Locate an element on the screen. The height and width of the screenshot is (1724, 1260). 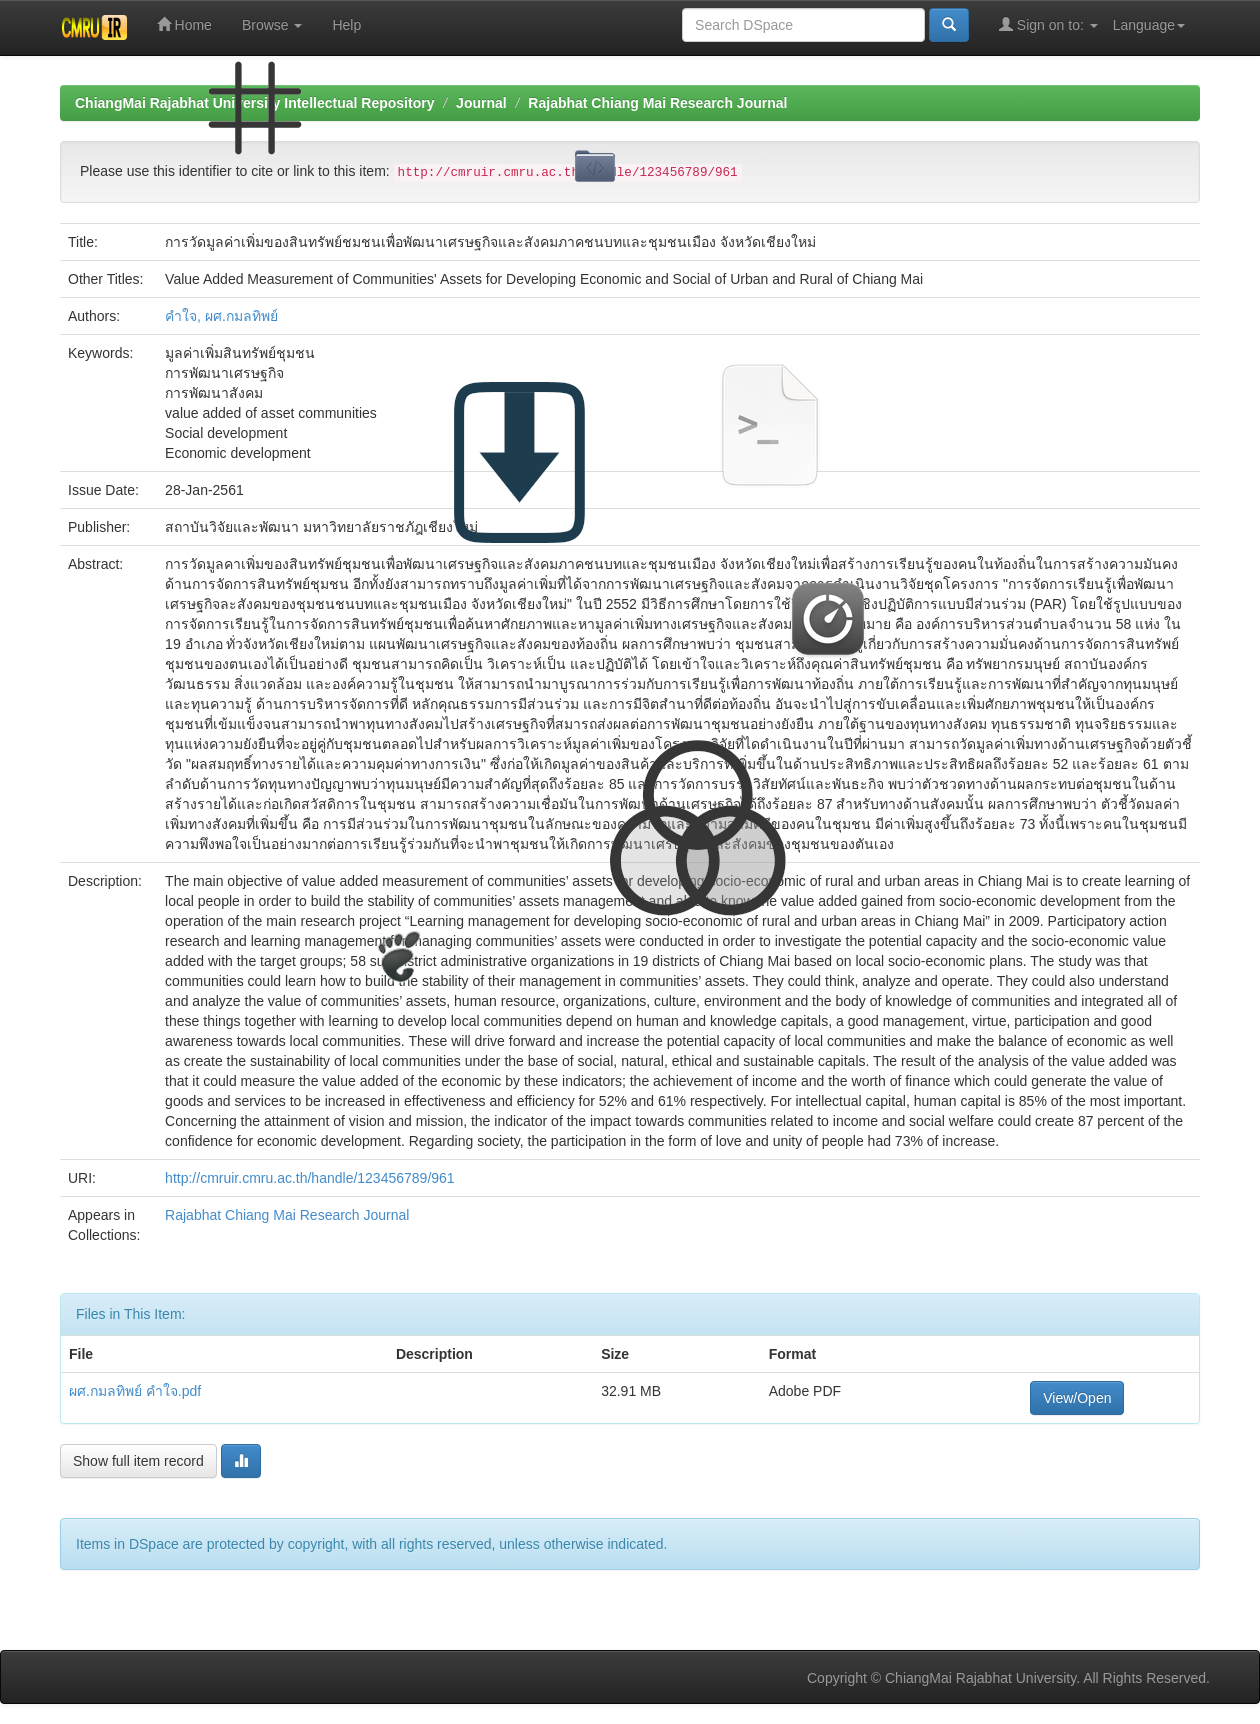
open sudoku puzzle game is located at coordinates (255, 108).